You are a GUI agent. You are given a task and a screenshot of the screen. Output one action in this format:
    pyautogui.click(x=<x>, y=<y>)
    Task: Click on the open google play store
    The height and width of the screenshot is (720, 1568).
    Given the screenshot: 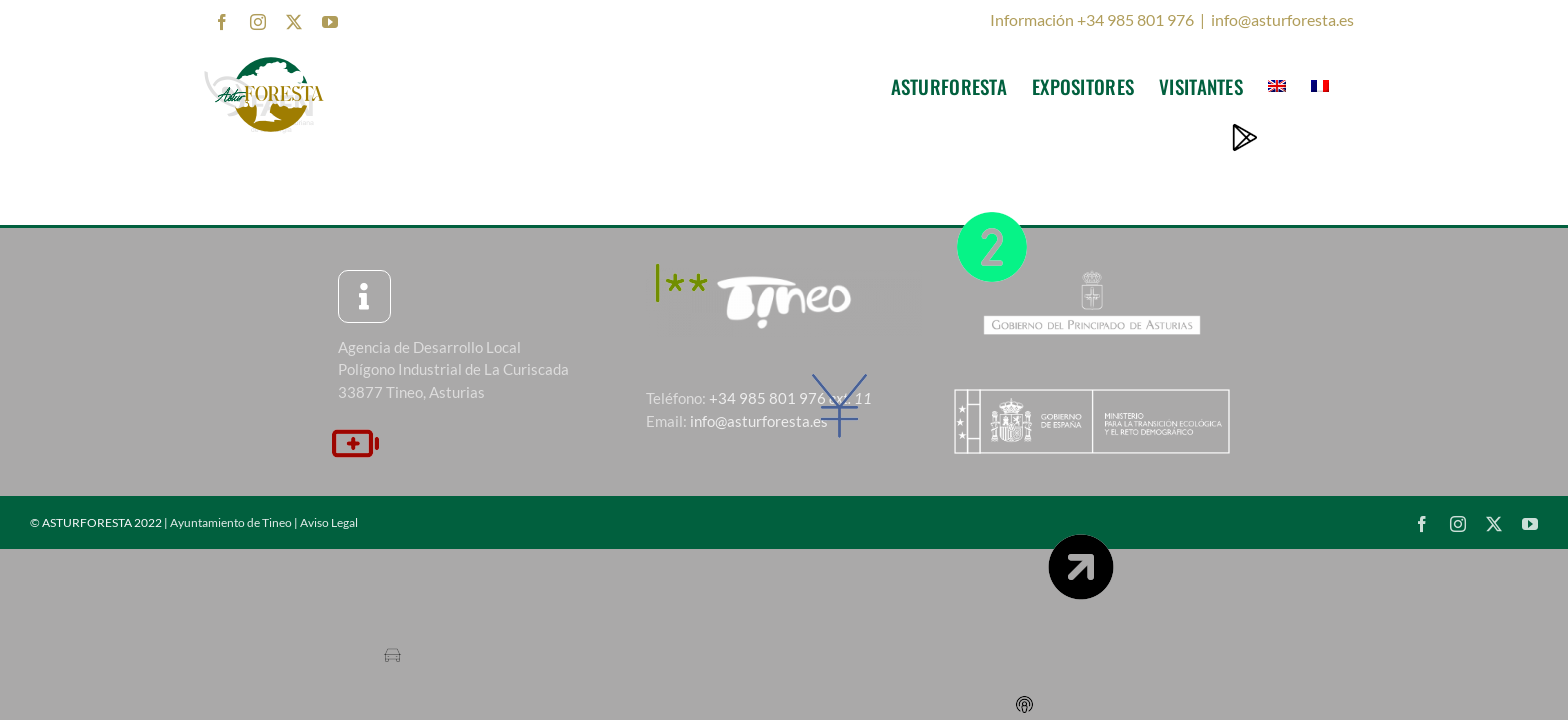 What is the action you would take?
    pyautogui.click(x=1242, y=137)
    